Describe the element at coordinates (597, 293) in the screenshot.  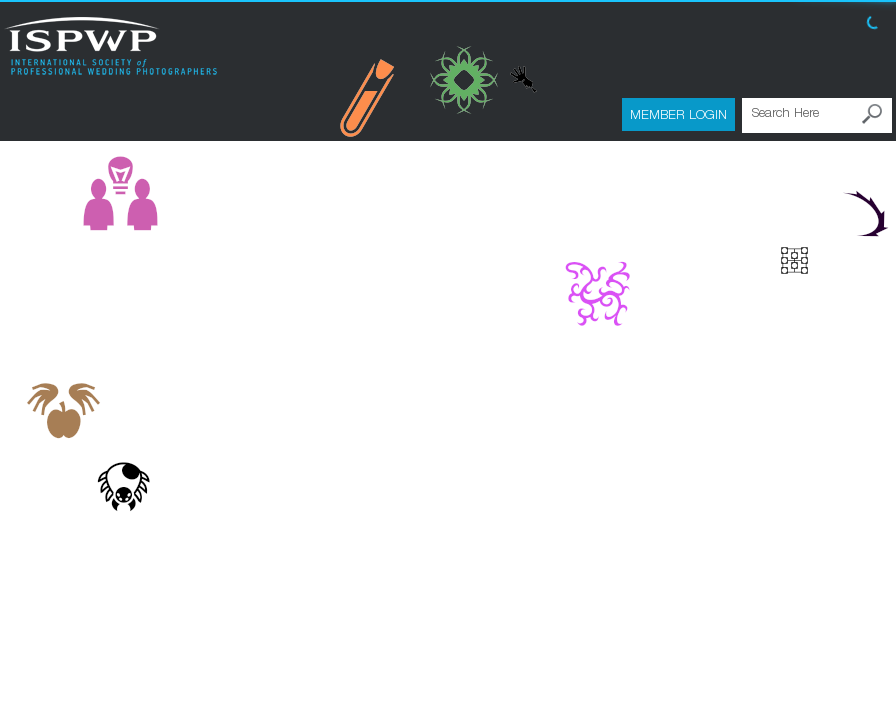
I see `decorative vine or plant element for fantasy game UI` at that location.